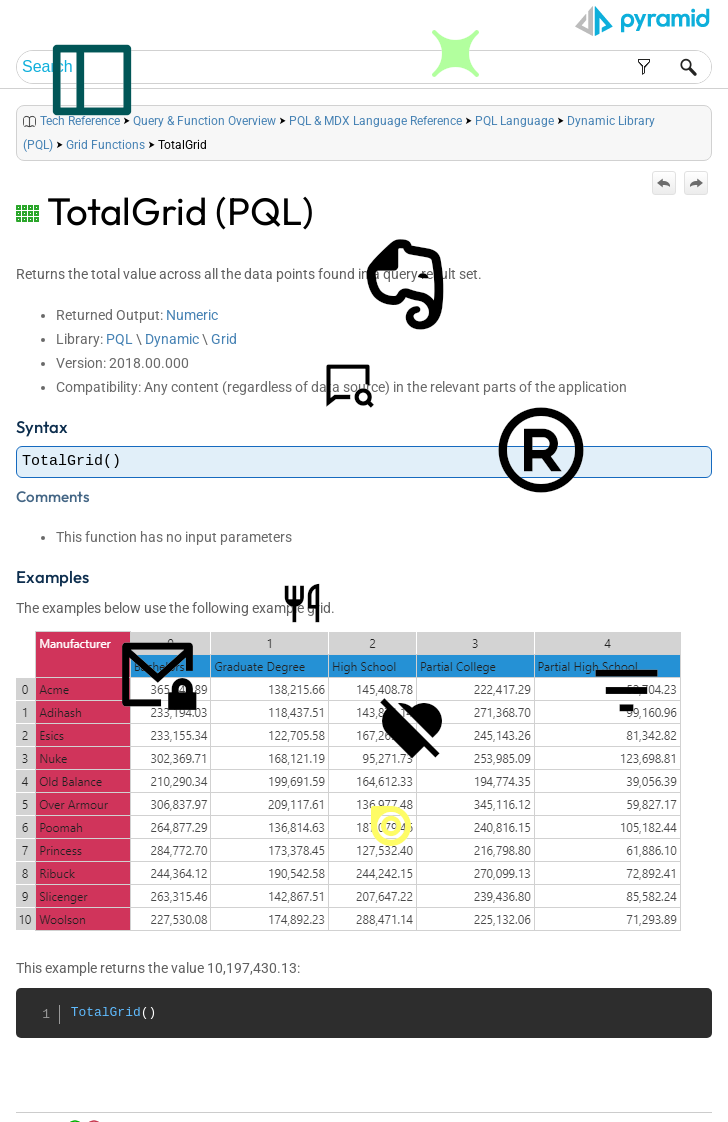  I want to click on toggle the sidebar panel, so click(92, 80).